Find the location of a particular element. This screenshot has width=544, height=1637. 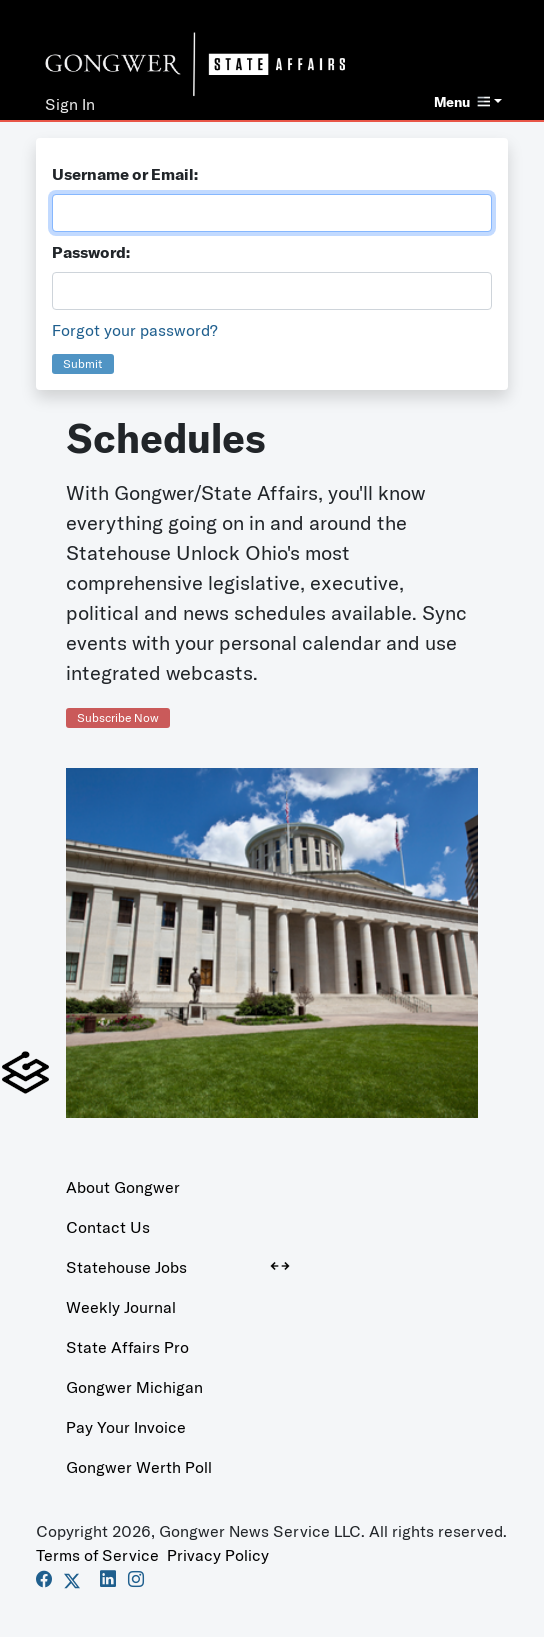

open Traefik Proxy dashboard is located at coordinates (25, 1072).